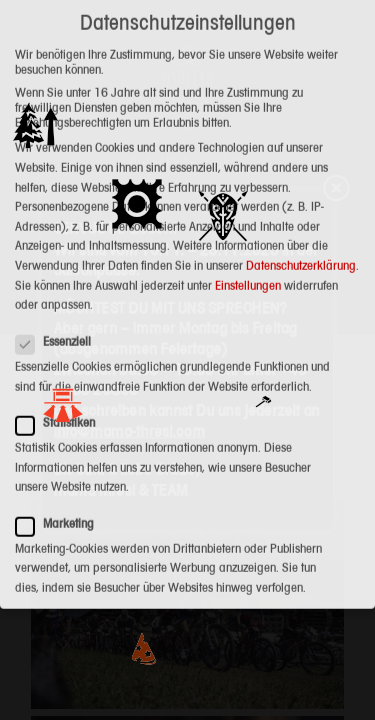 The width and height of the screenshot is (375, 720). I want to click on indicates a celebration or birthday event, so click(143, 648).